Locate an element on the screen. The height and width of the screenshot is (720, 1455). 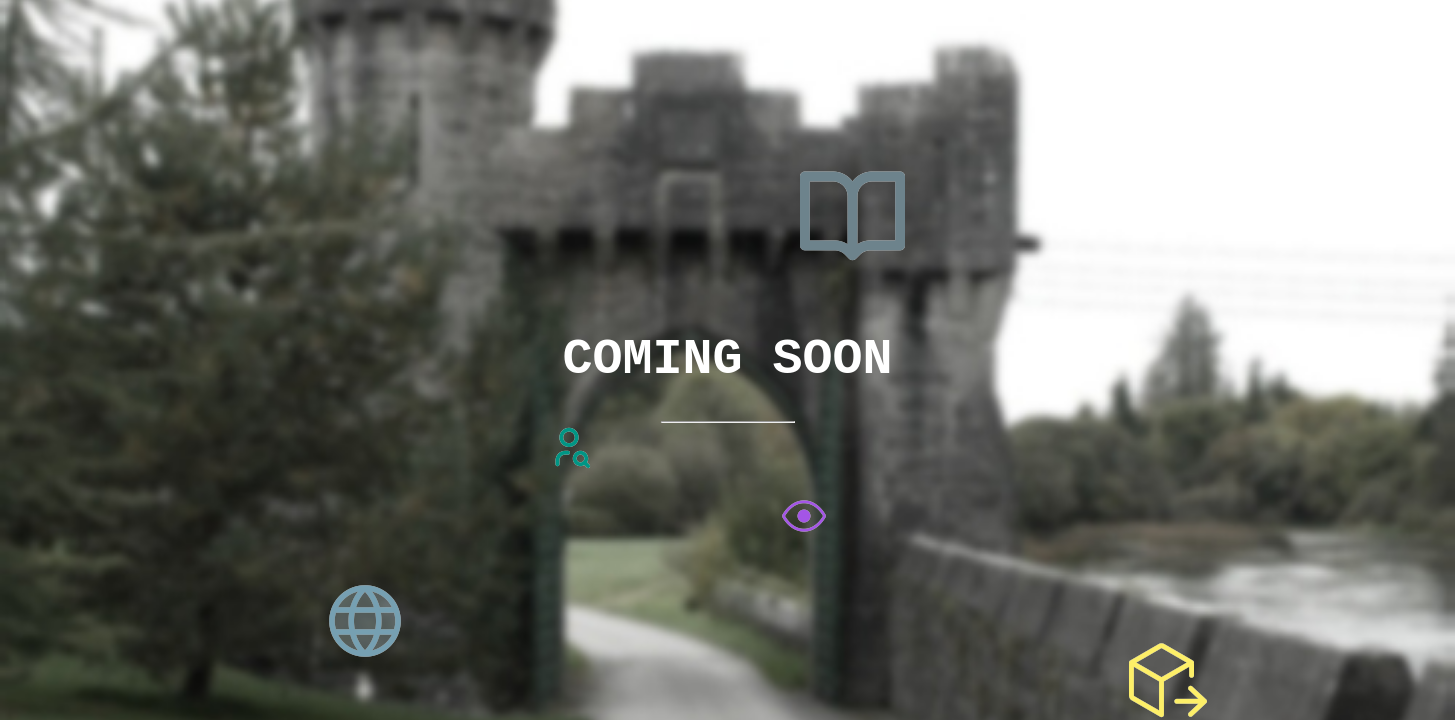
view or preview content is located at coordinates (804, 516).